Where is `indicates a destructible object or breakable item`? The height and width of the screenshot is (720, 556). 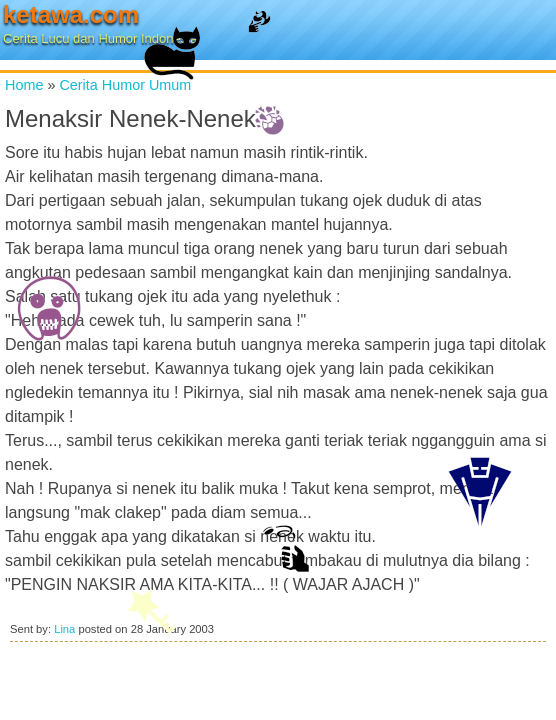 indicates a destructible object or breakable item is located at coordinates (269, 120).